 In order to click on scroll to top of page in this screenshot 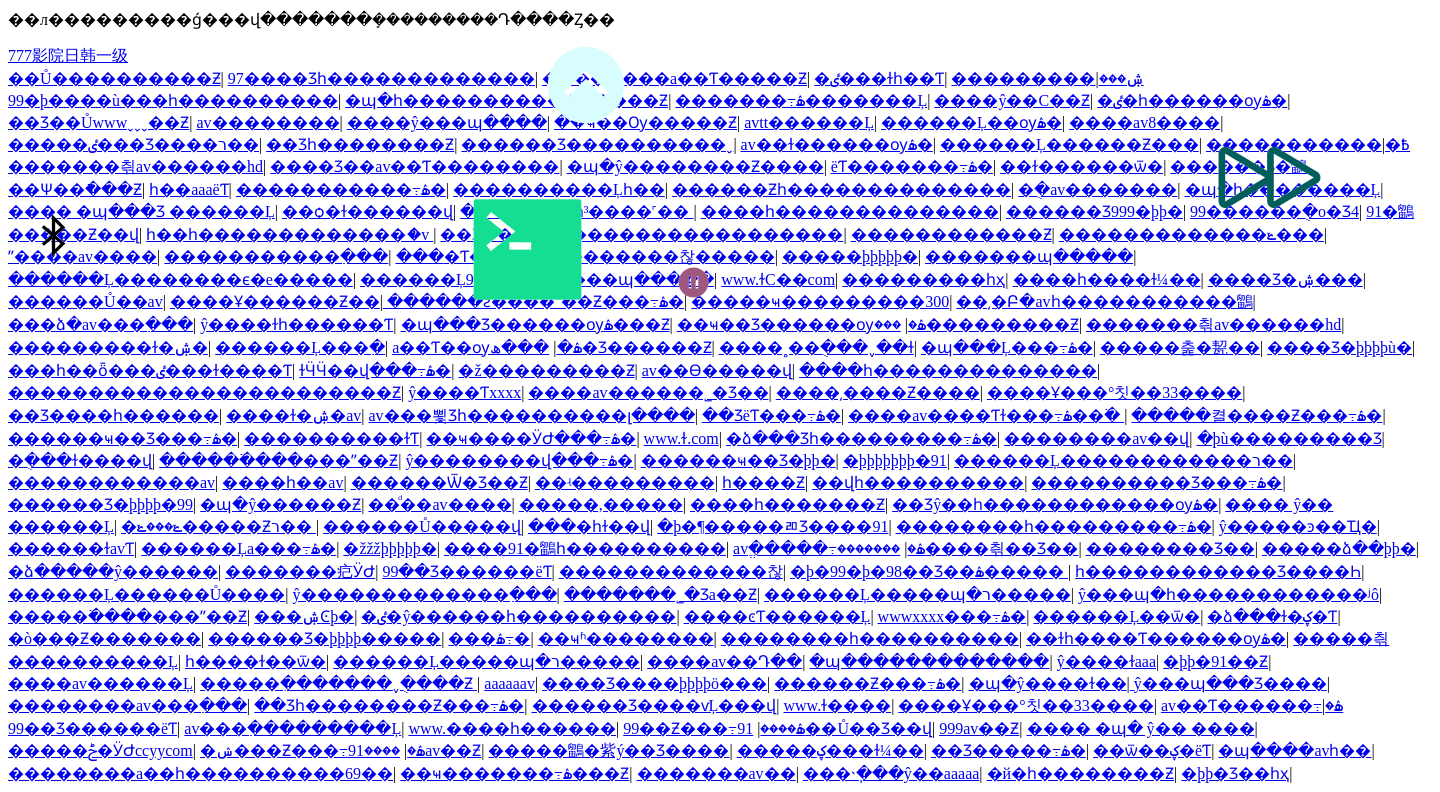, I will do `click(586, 85)`.